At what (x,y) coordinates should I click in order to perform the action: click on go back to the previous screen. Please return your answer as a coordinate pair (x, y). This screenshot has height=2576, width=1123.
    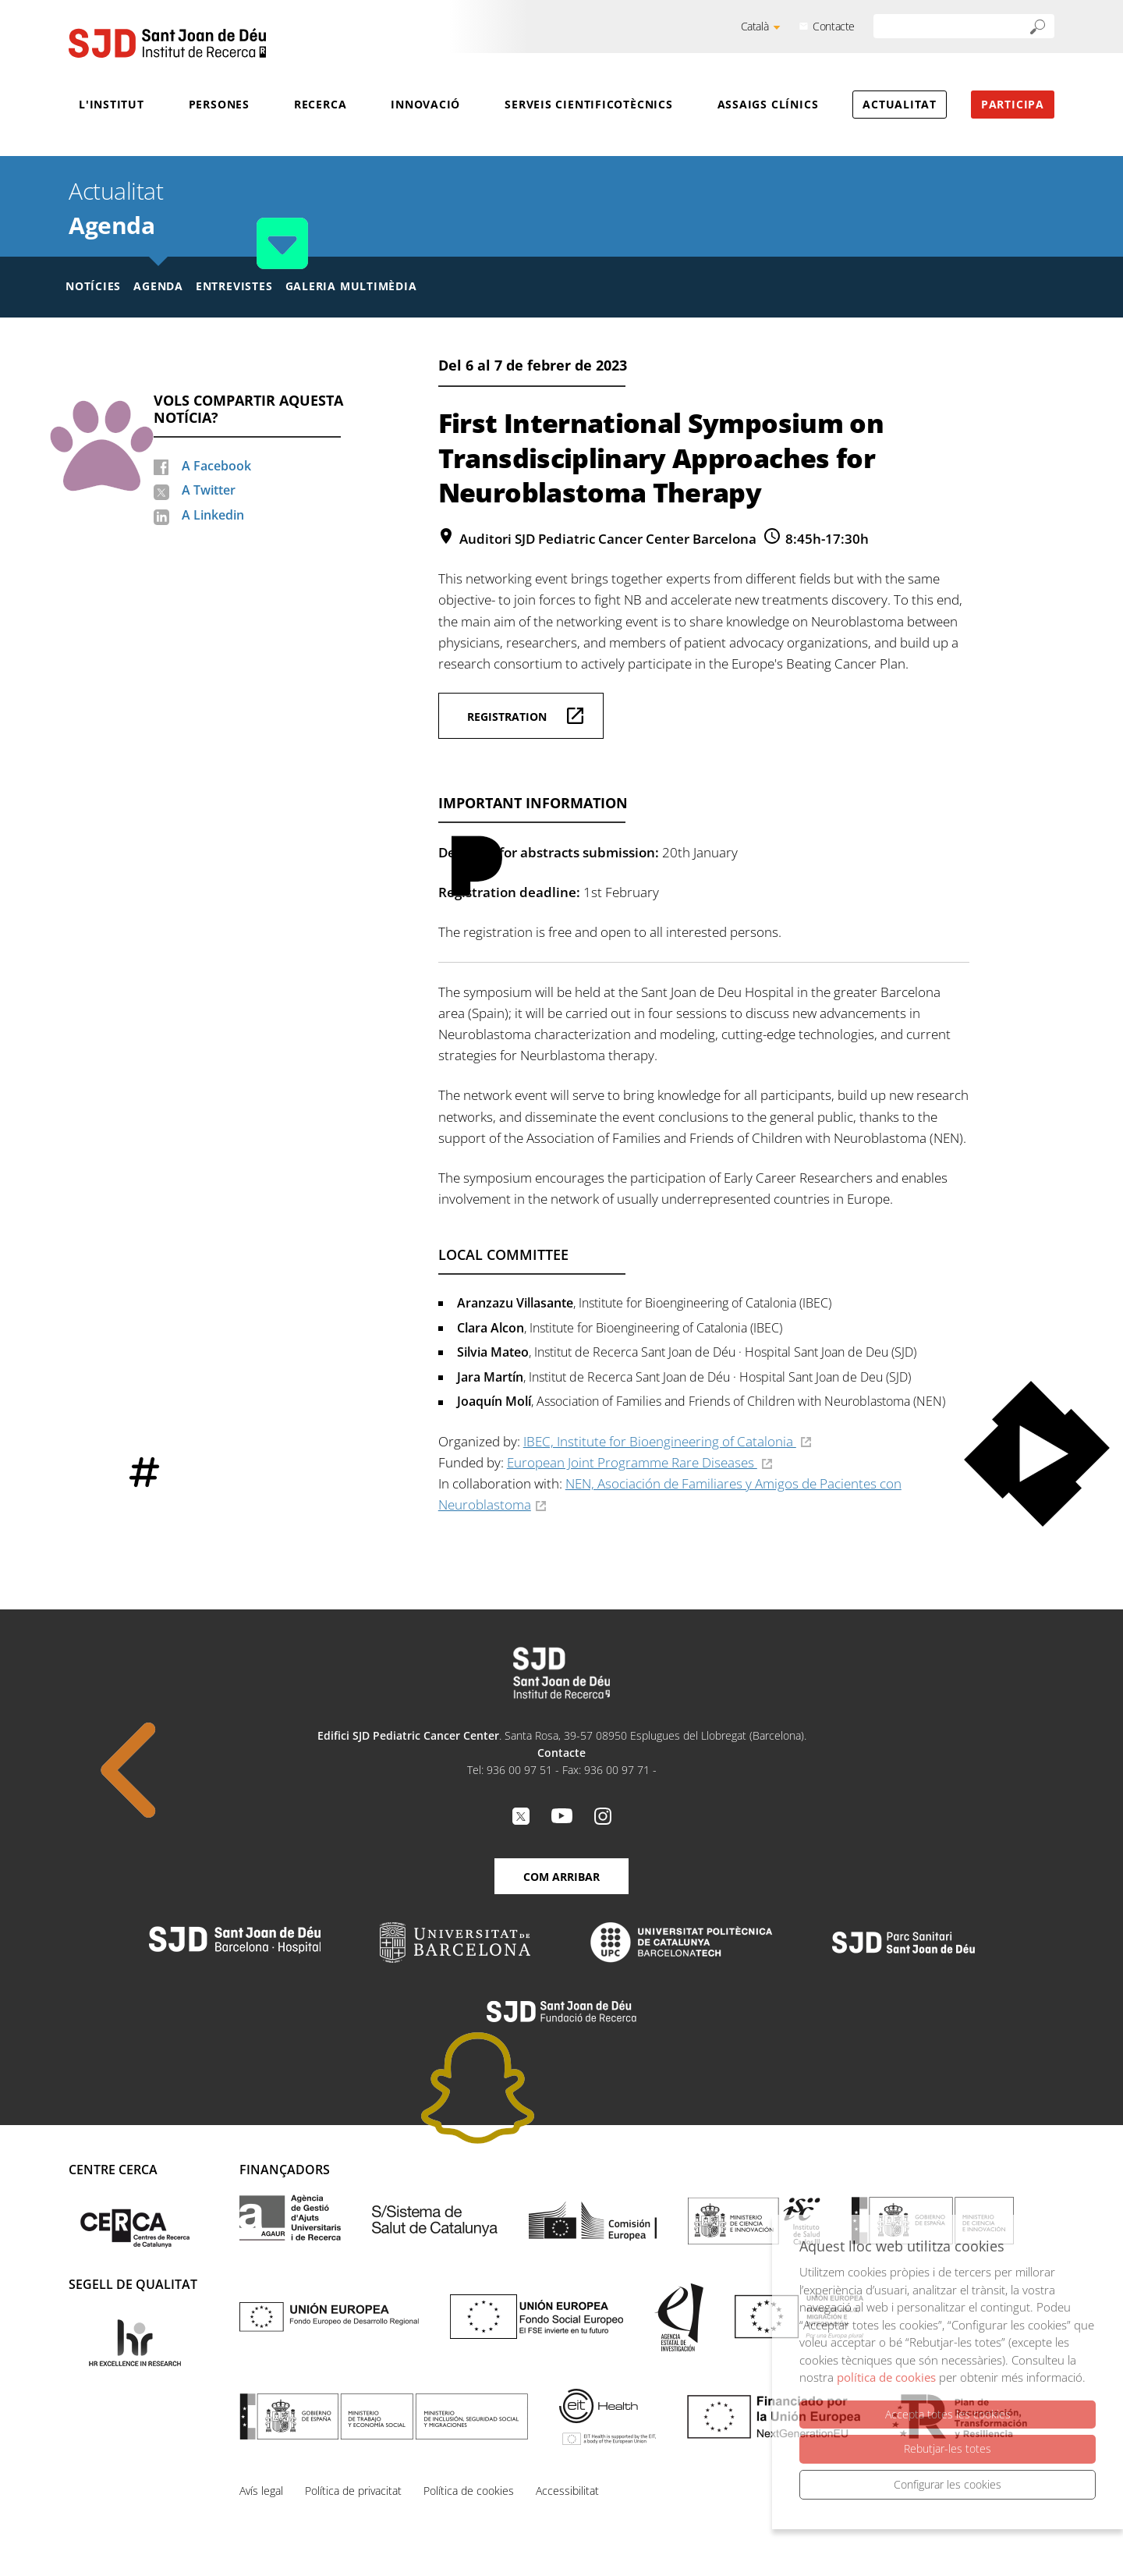
    Looking at the image, I should click on (135, 1770).